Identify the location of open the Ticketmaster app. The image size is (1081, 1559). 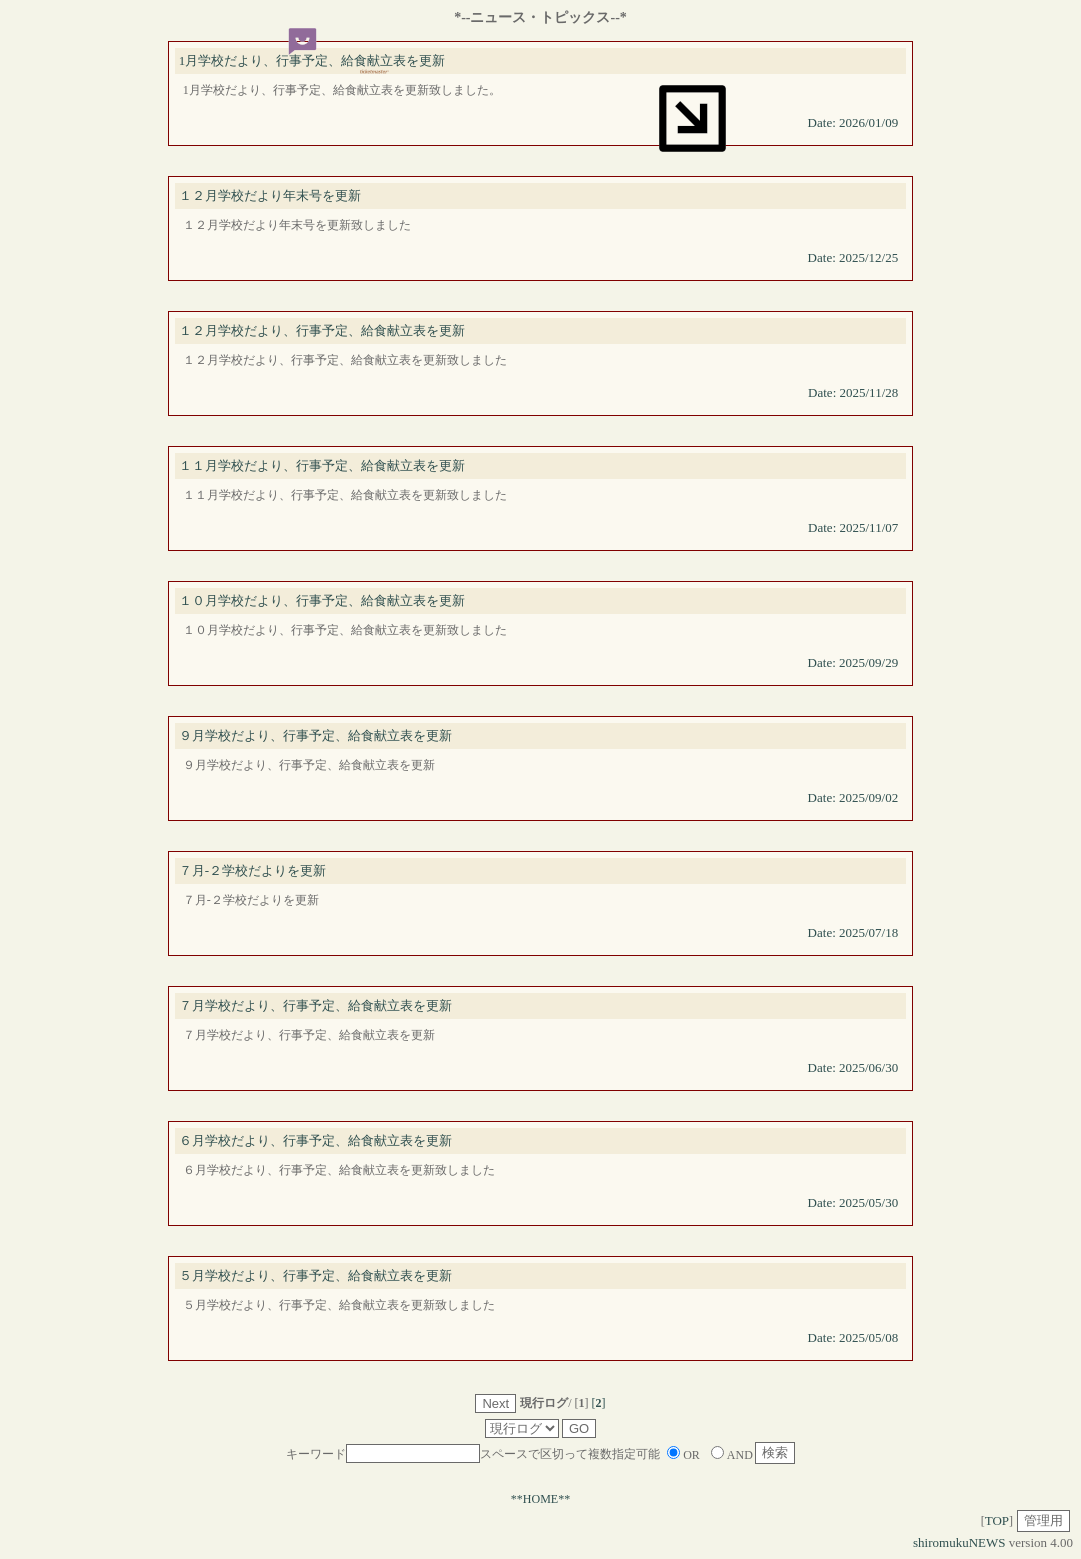
(374, 71).